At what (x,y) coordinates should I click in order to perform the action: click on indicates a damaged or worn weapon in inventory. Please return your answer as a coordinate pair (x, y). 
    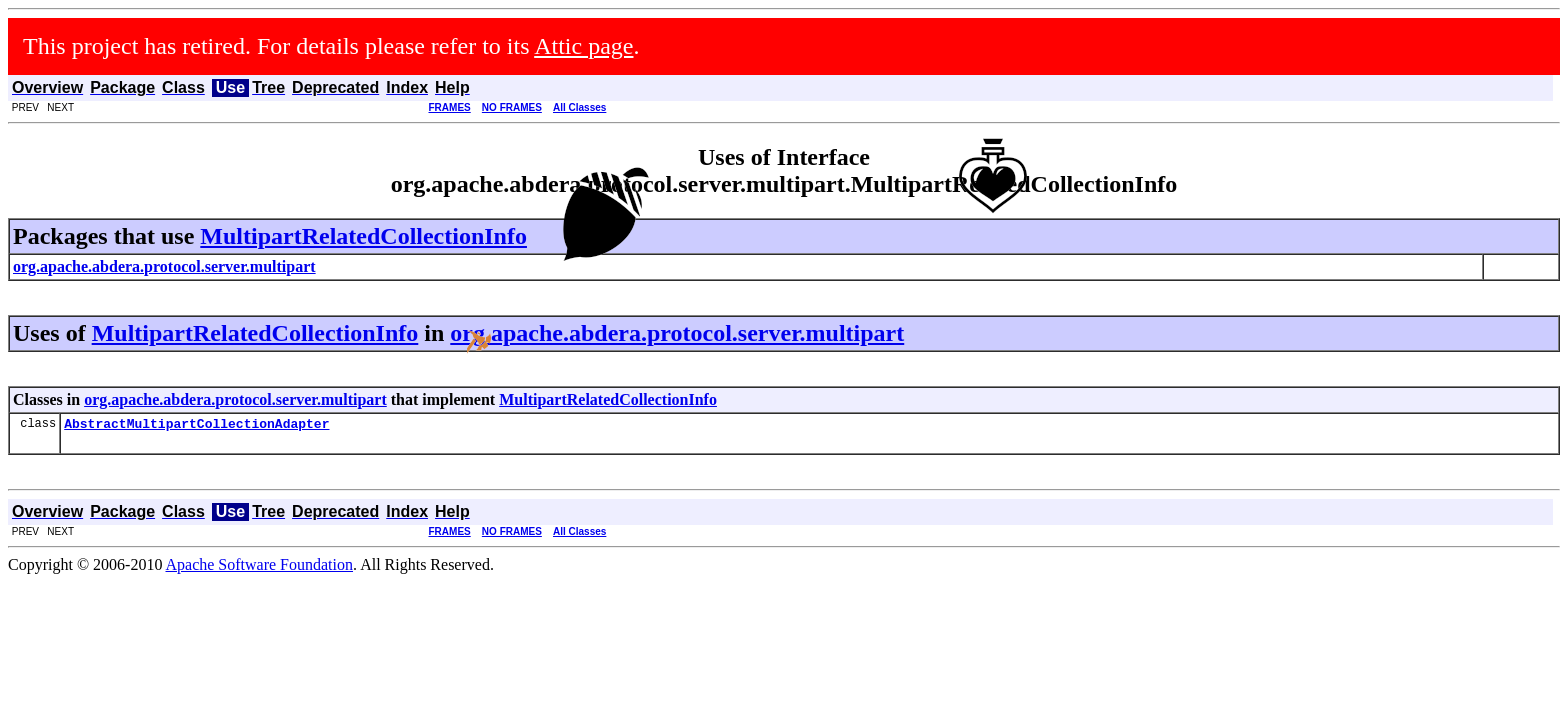
    Looking at the image, I should click on (479, 343).